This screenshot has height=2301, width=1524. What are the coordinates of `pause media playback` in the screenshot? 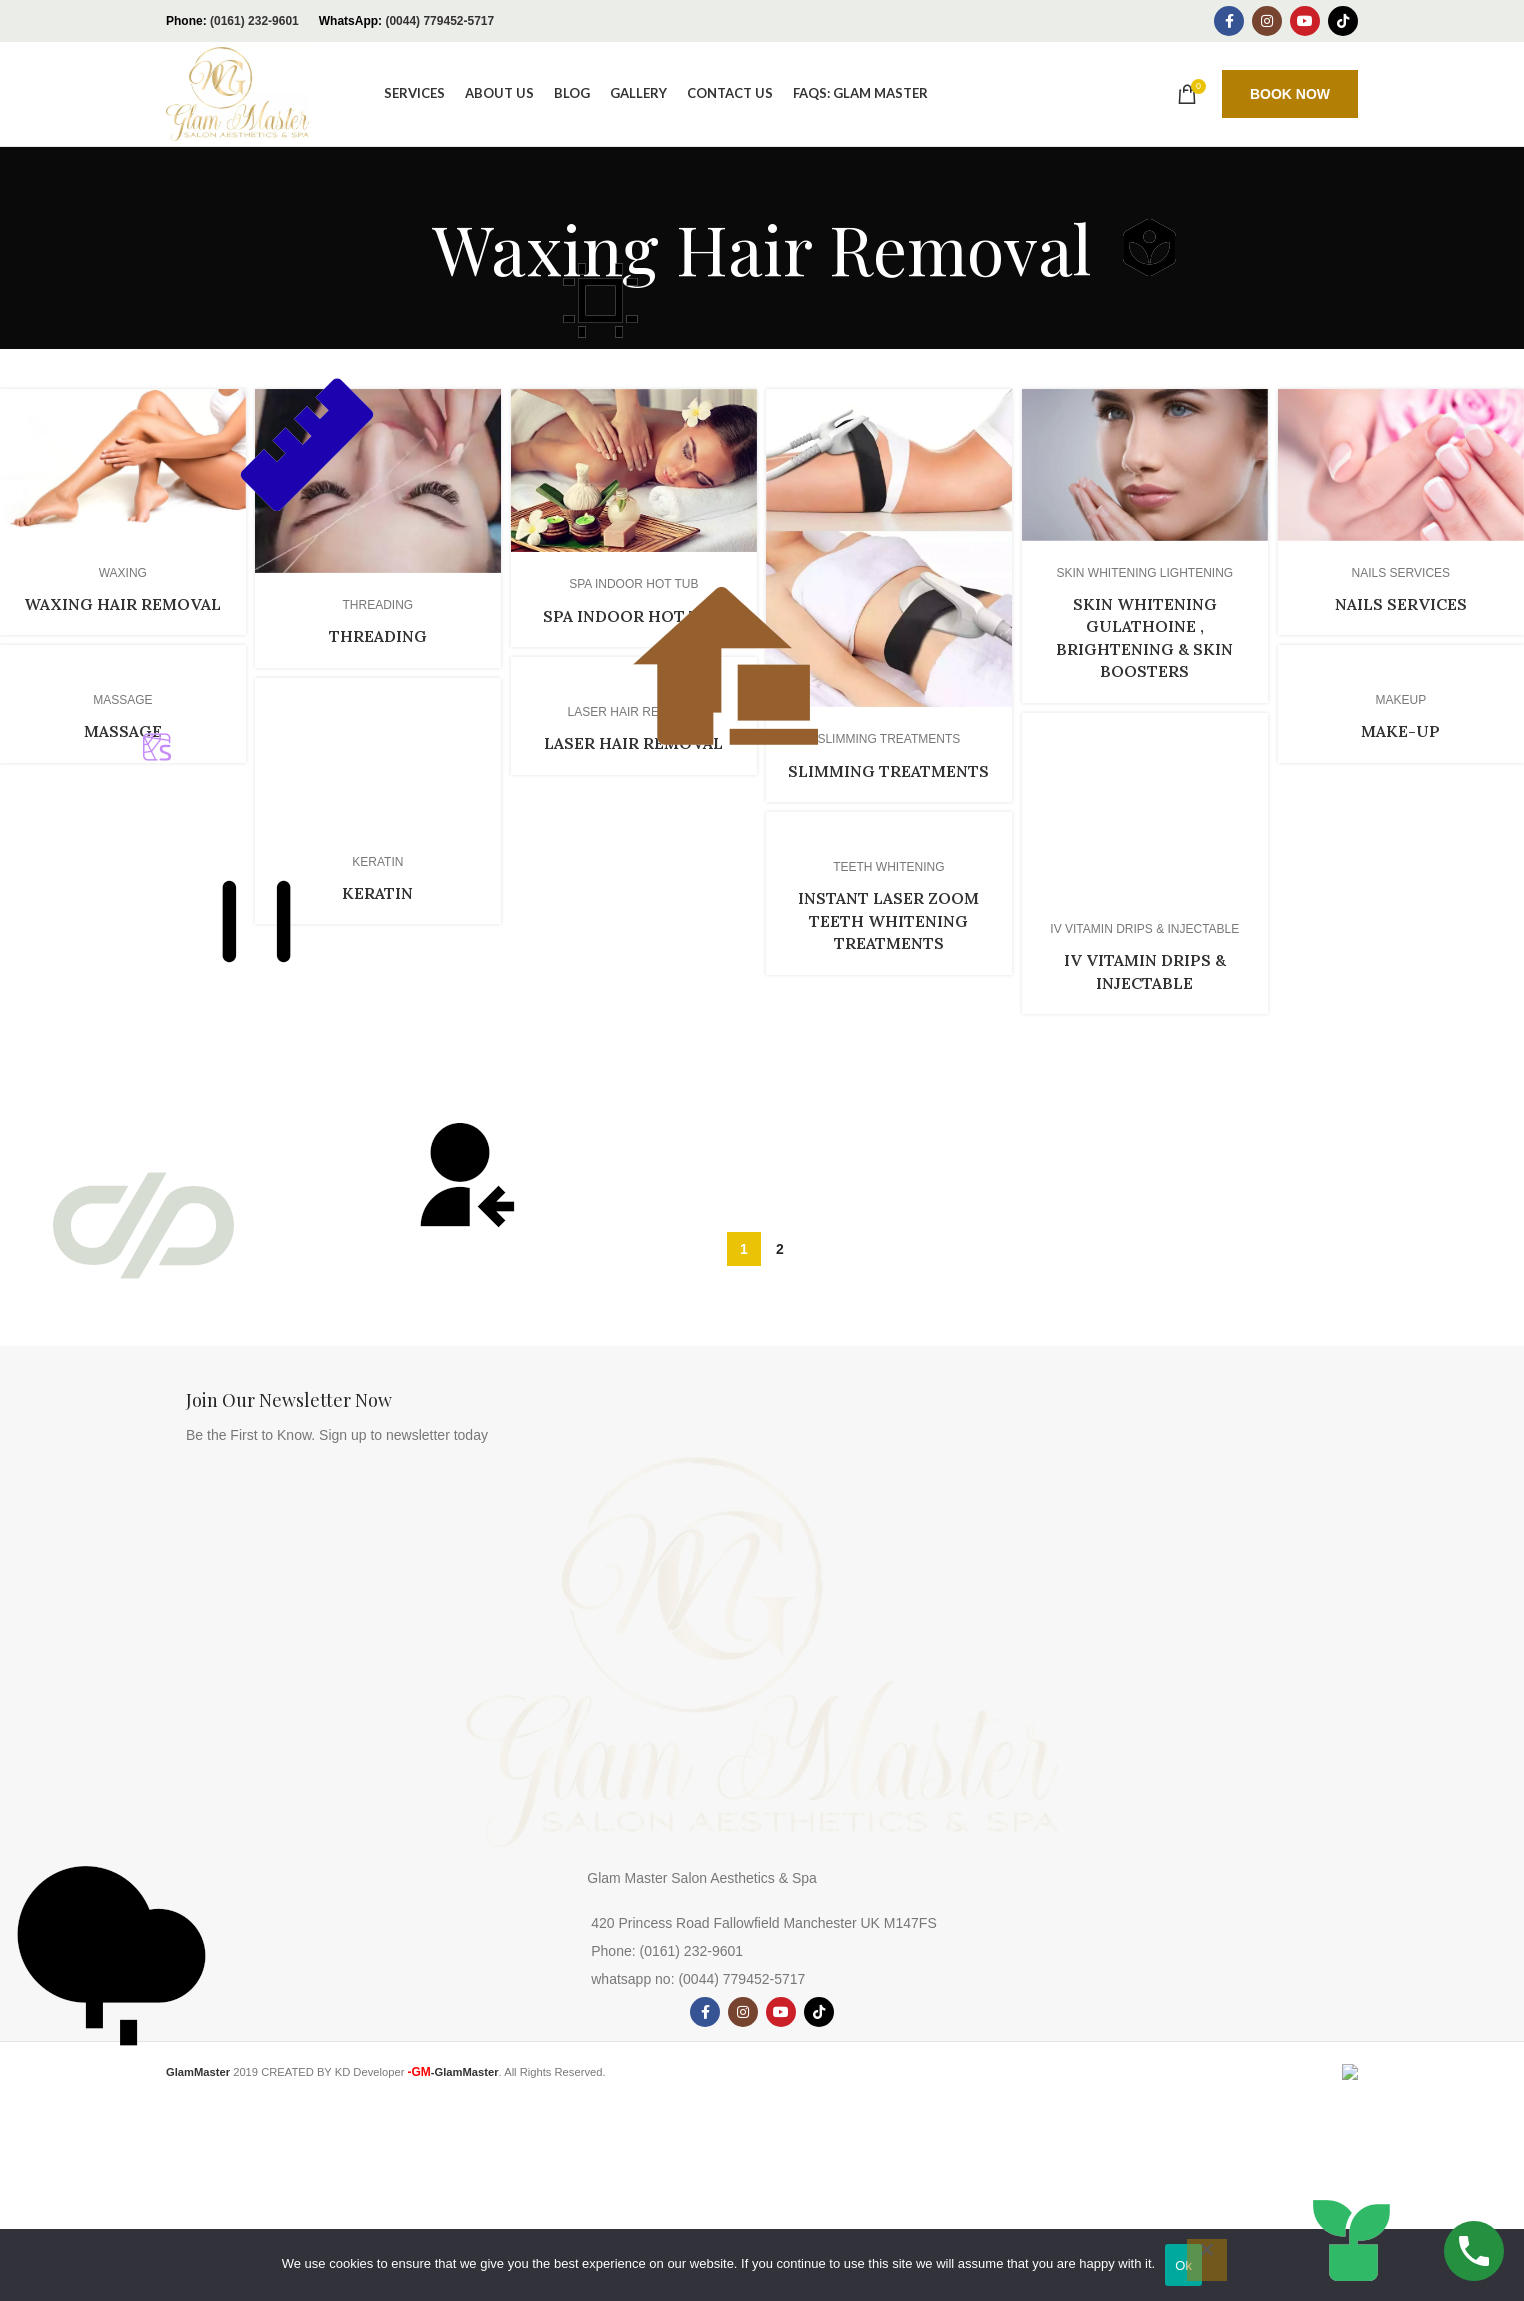 It's located at (256, 921).